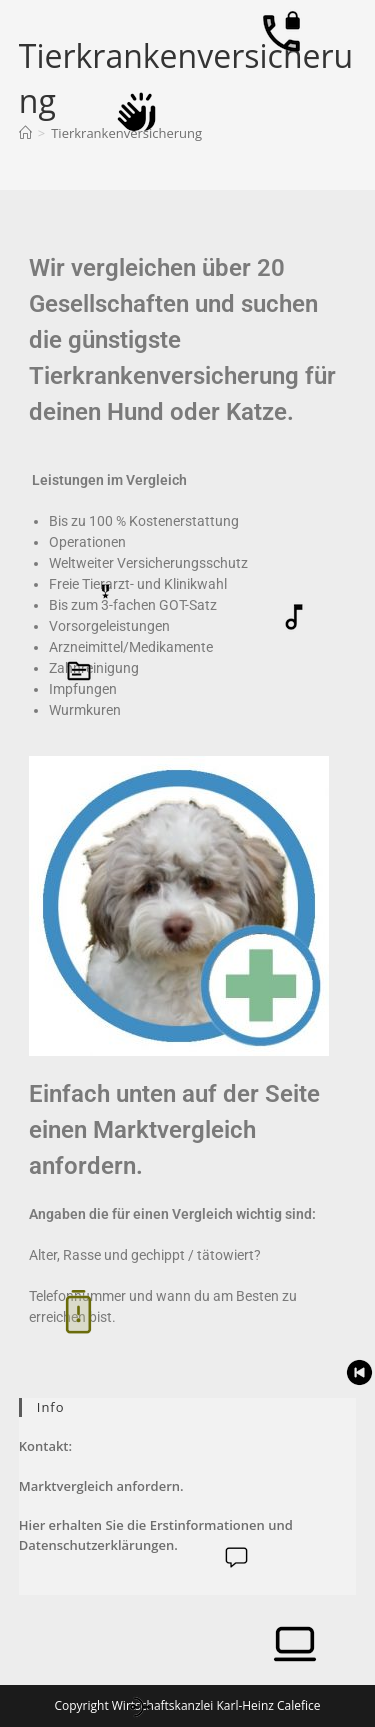 Image resolution: width=375 pixels, height=1727 pixels. I want to click on network address translation settings, so click(141, 1707).